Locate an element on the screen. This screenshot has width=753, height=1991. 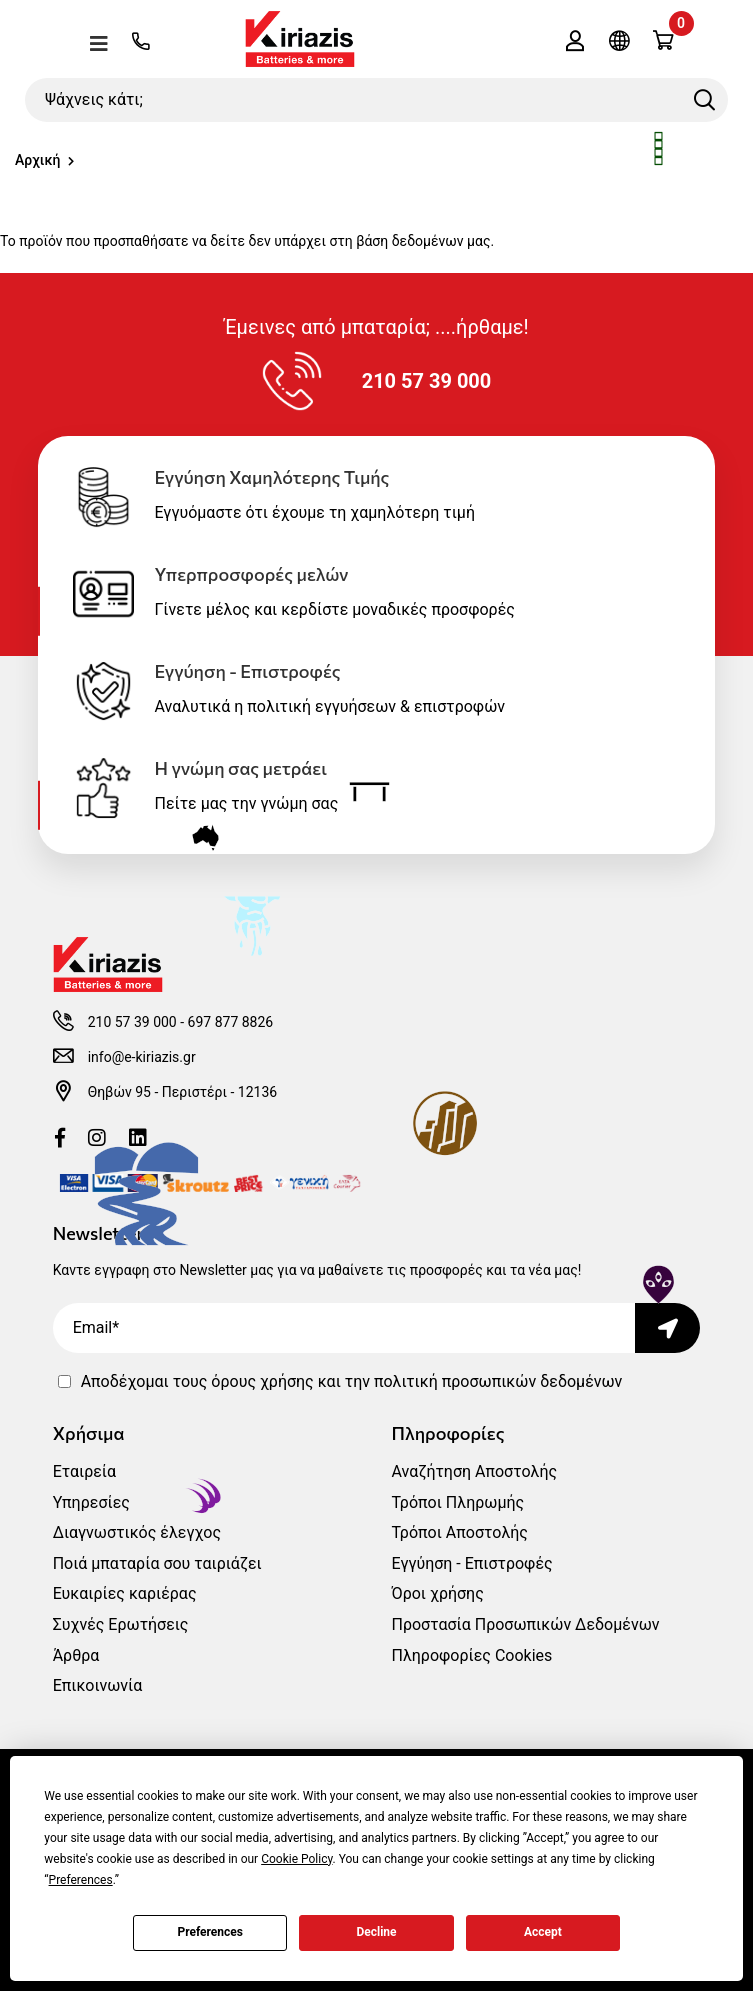
view river or waterway on map is located at coordinates (146, 1193).